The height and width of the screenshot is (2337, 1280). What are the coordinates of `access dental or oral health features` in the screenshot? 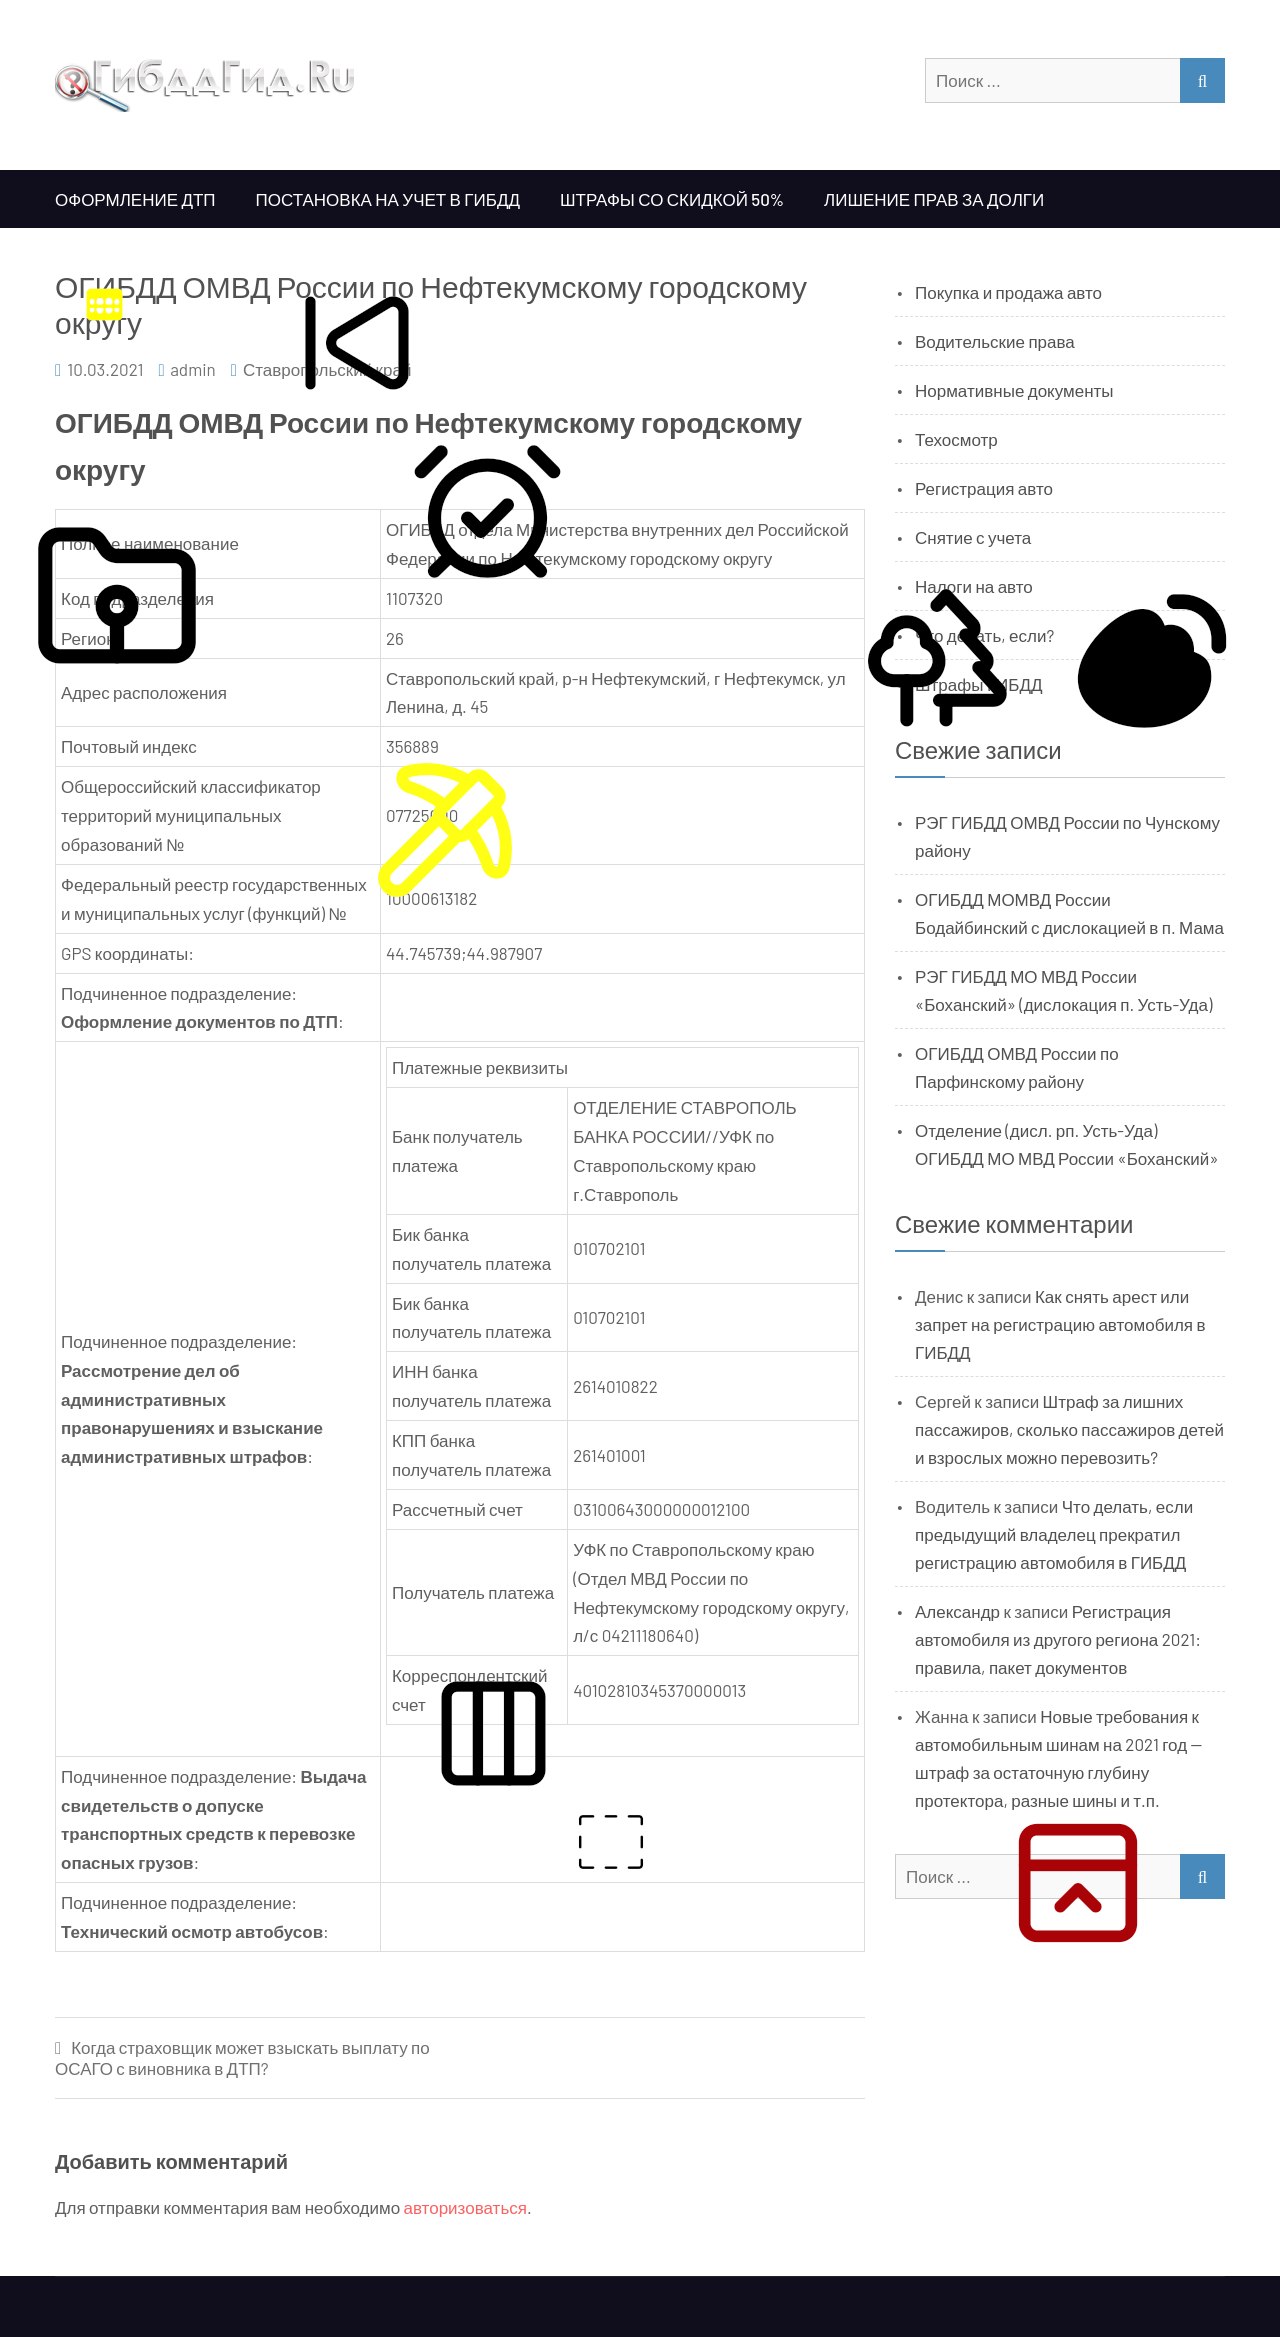 It's located at (104, 304).